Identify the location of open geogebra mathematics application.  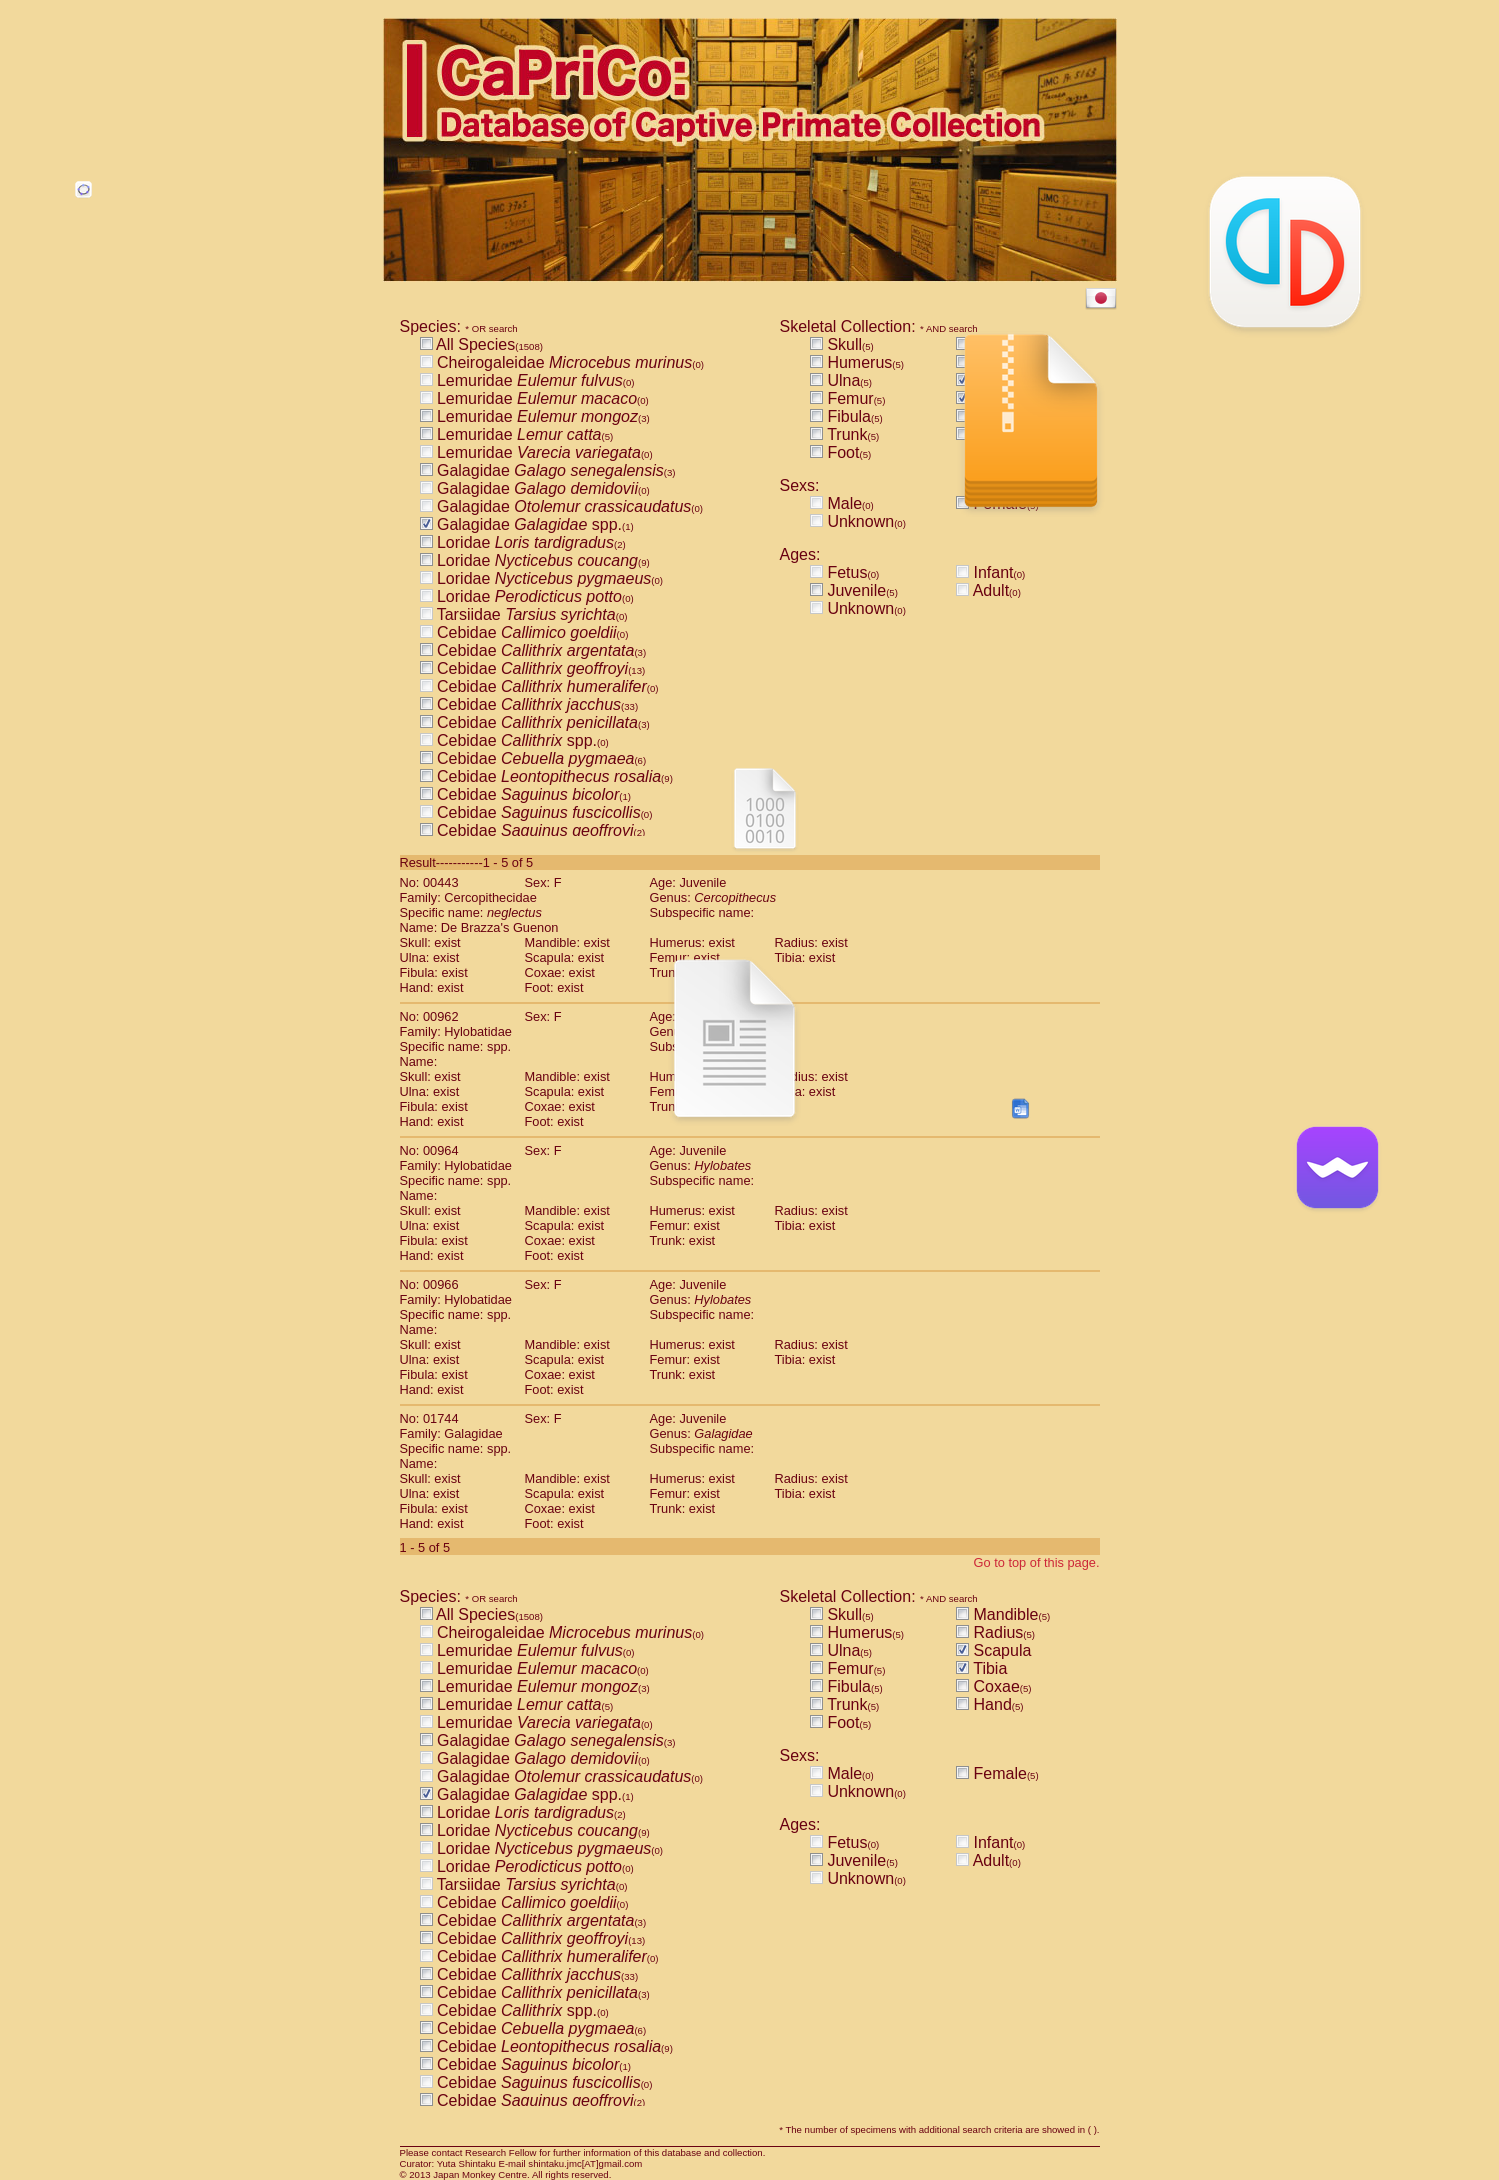
(83, 189).